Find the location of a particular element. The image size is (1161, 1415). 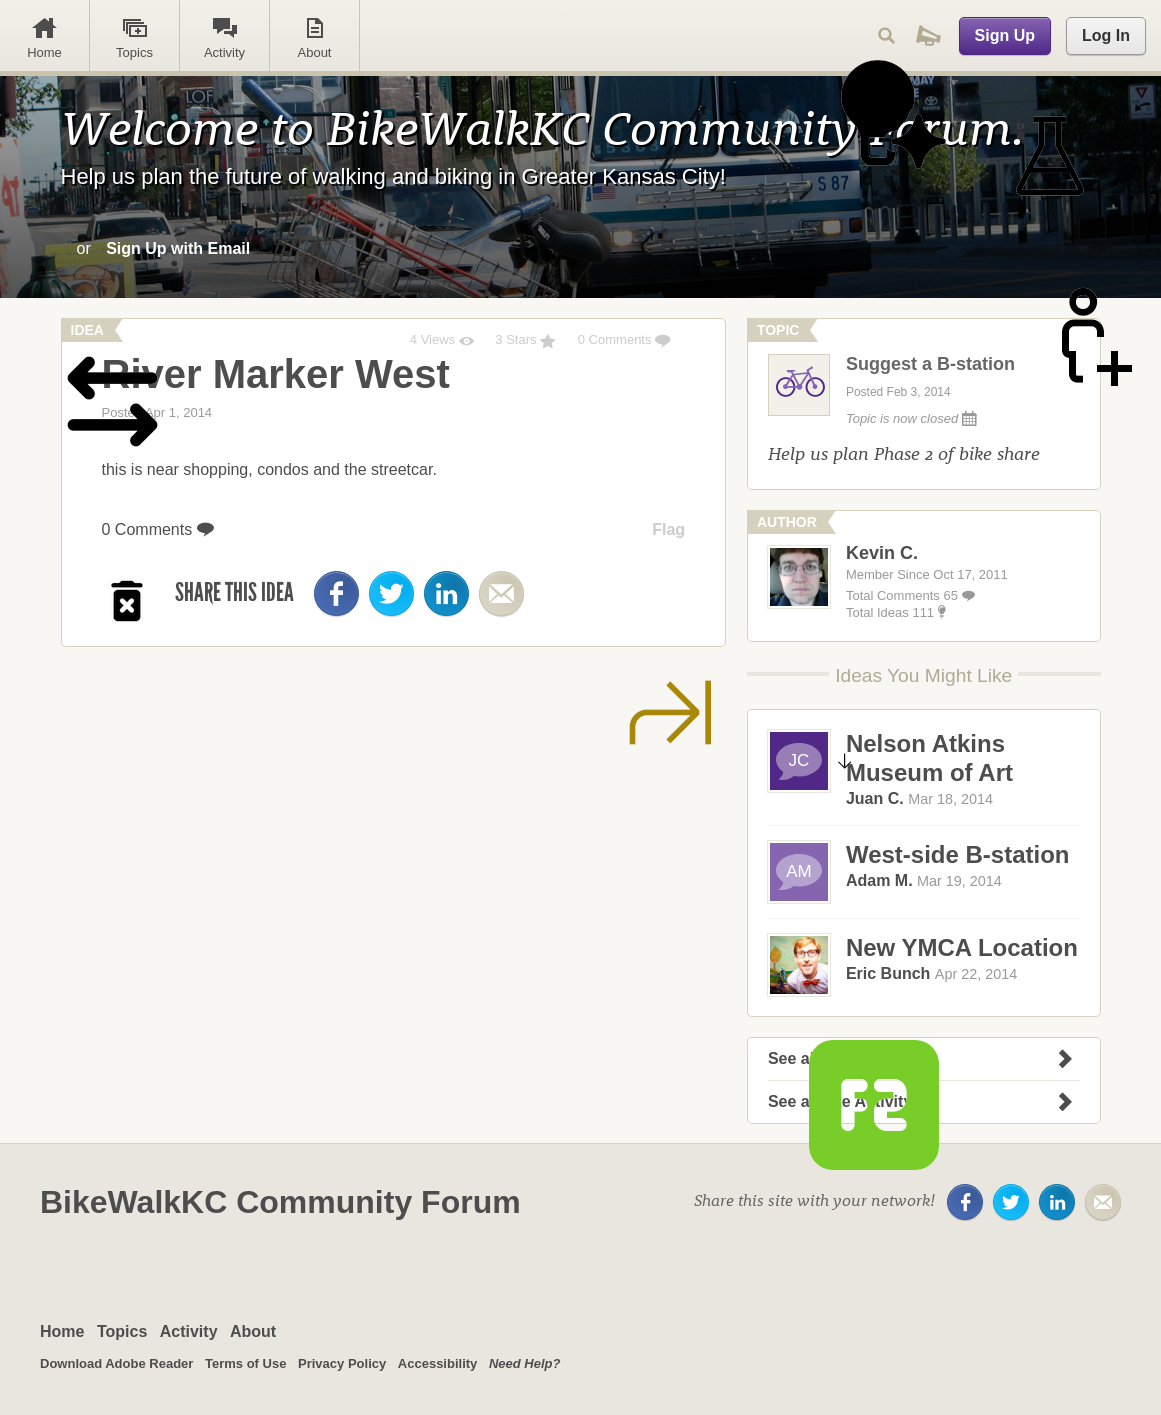

move cursor to next tab stop is located at coordinates (664, 709).